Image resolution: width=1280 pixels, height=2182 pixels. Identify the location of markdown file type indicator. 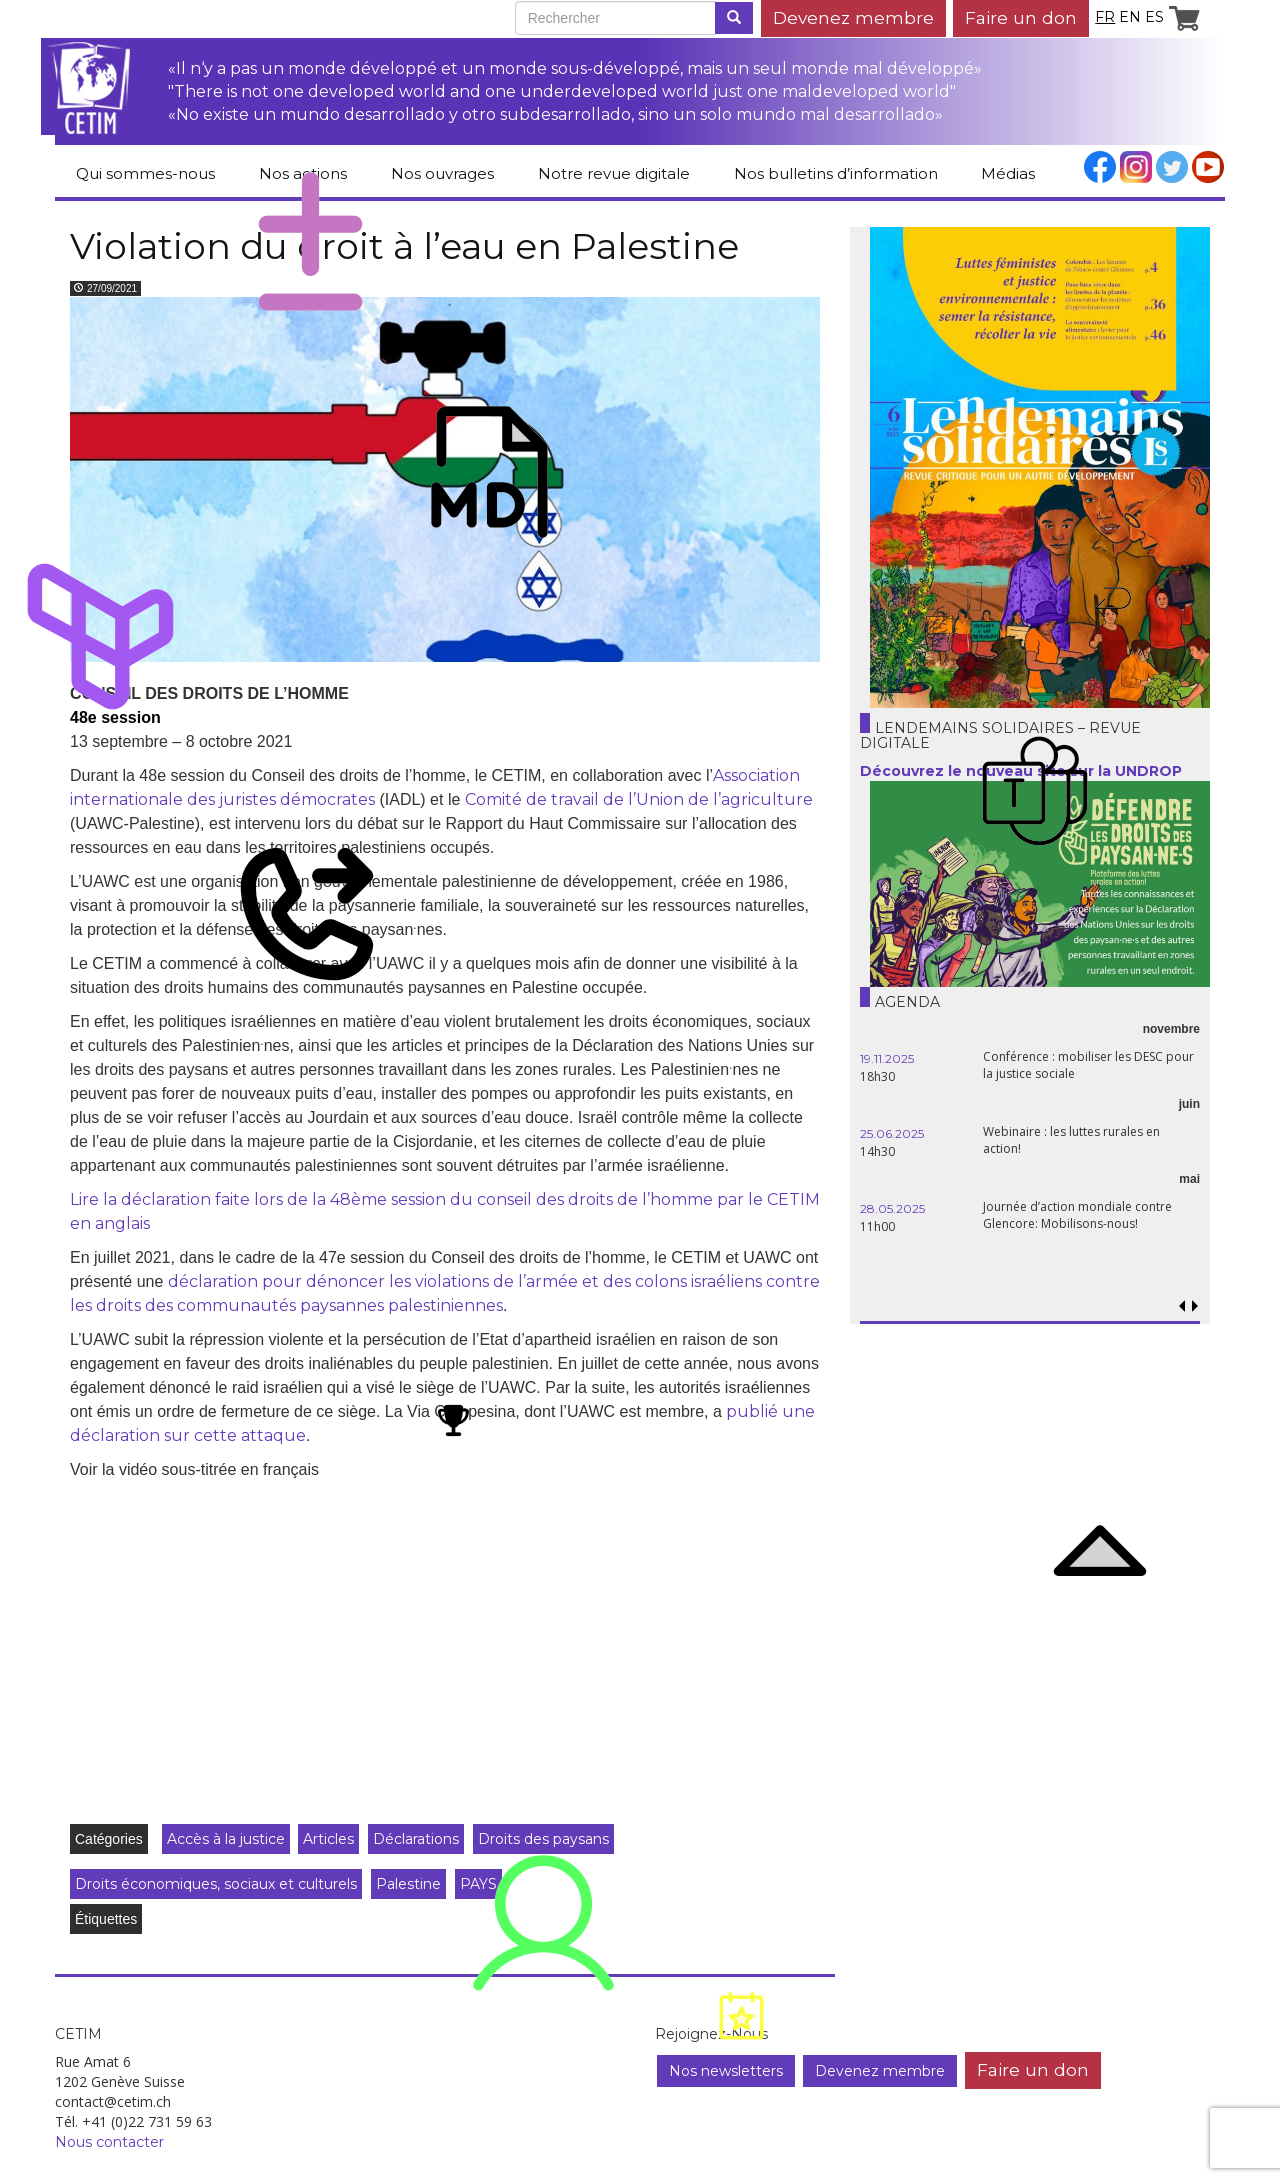
(492, 472).